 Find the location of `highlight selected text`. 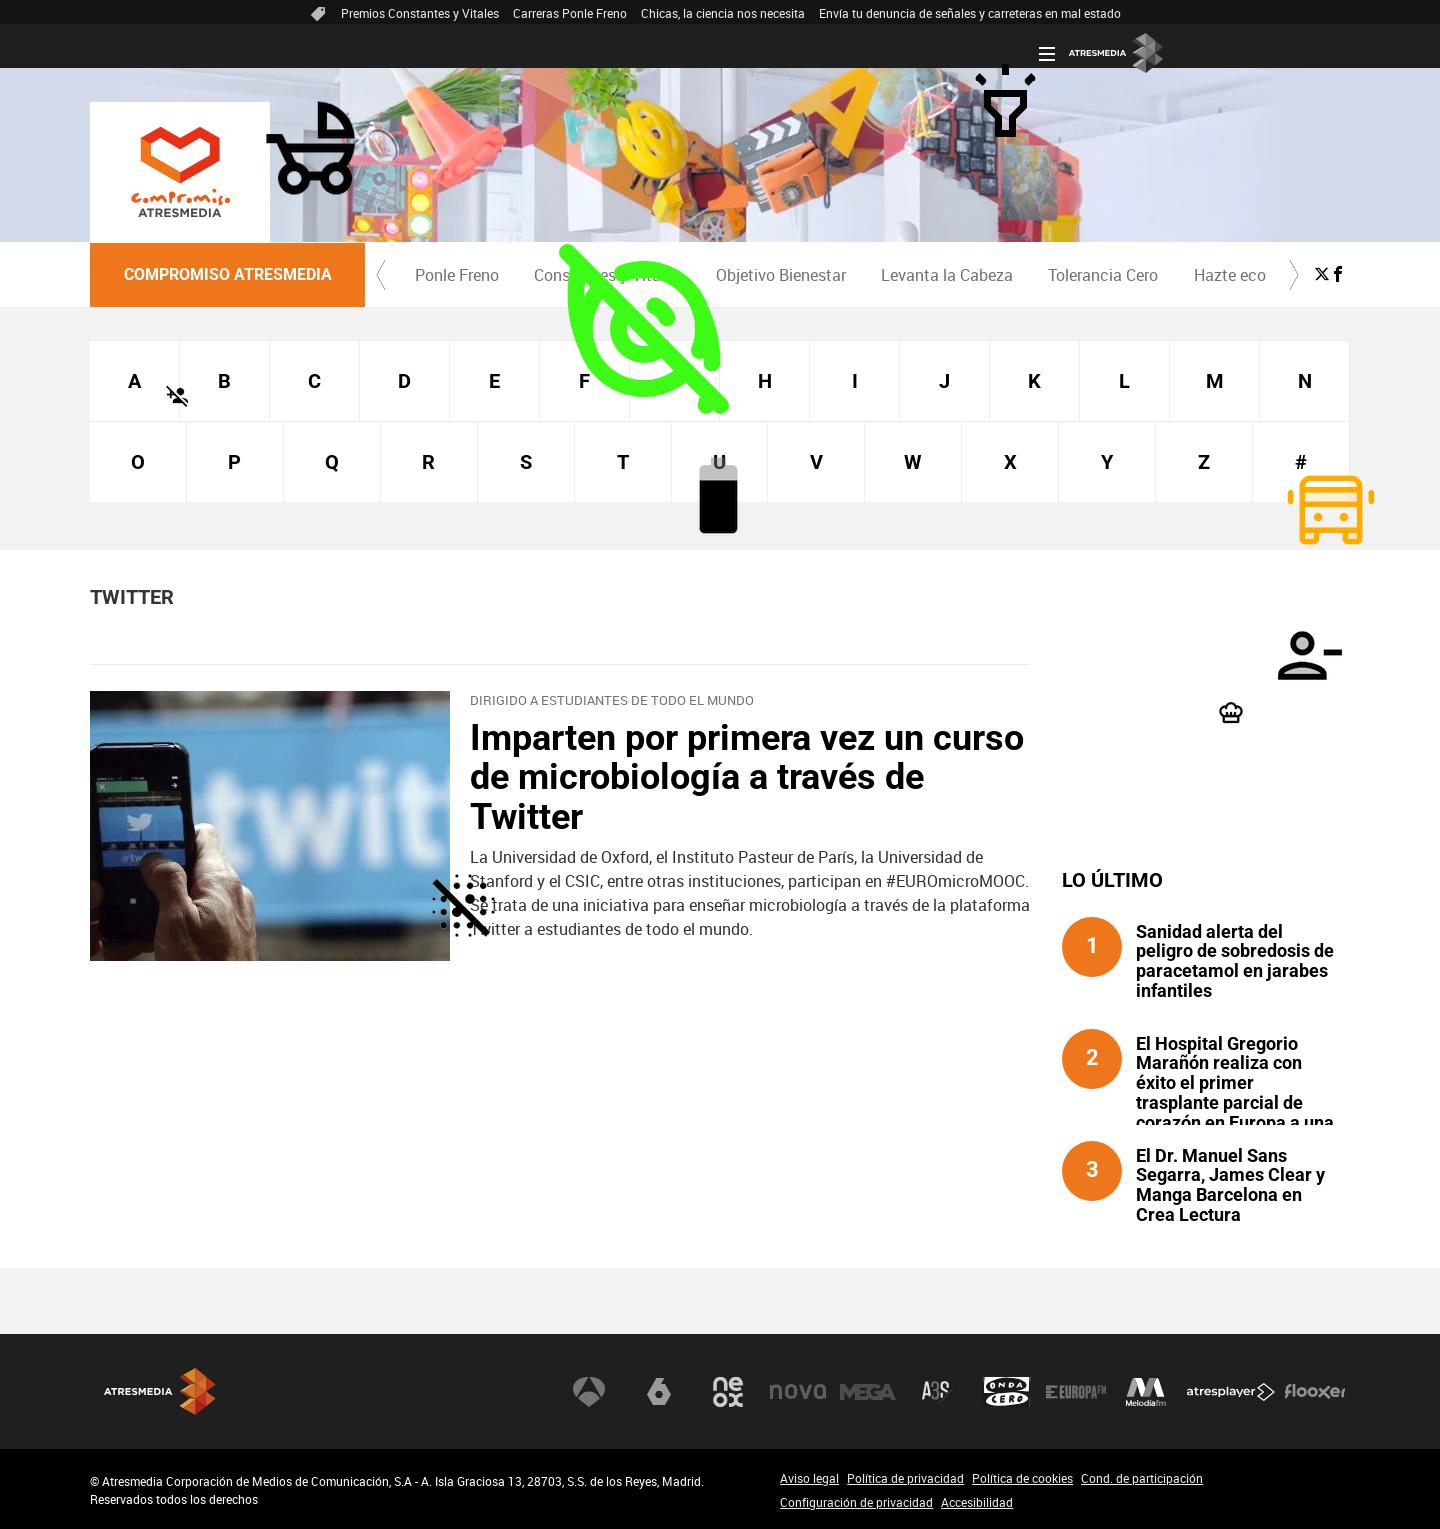

highlight selected text is located at coordinates (1005, 100).